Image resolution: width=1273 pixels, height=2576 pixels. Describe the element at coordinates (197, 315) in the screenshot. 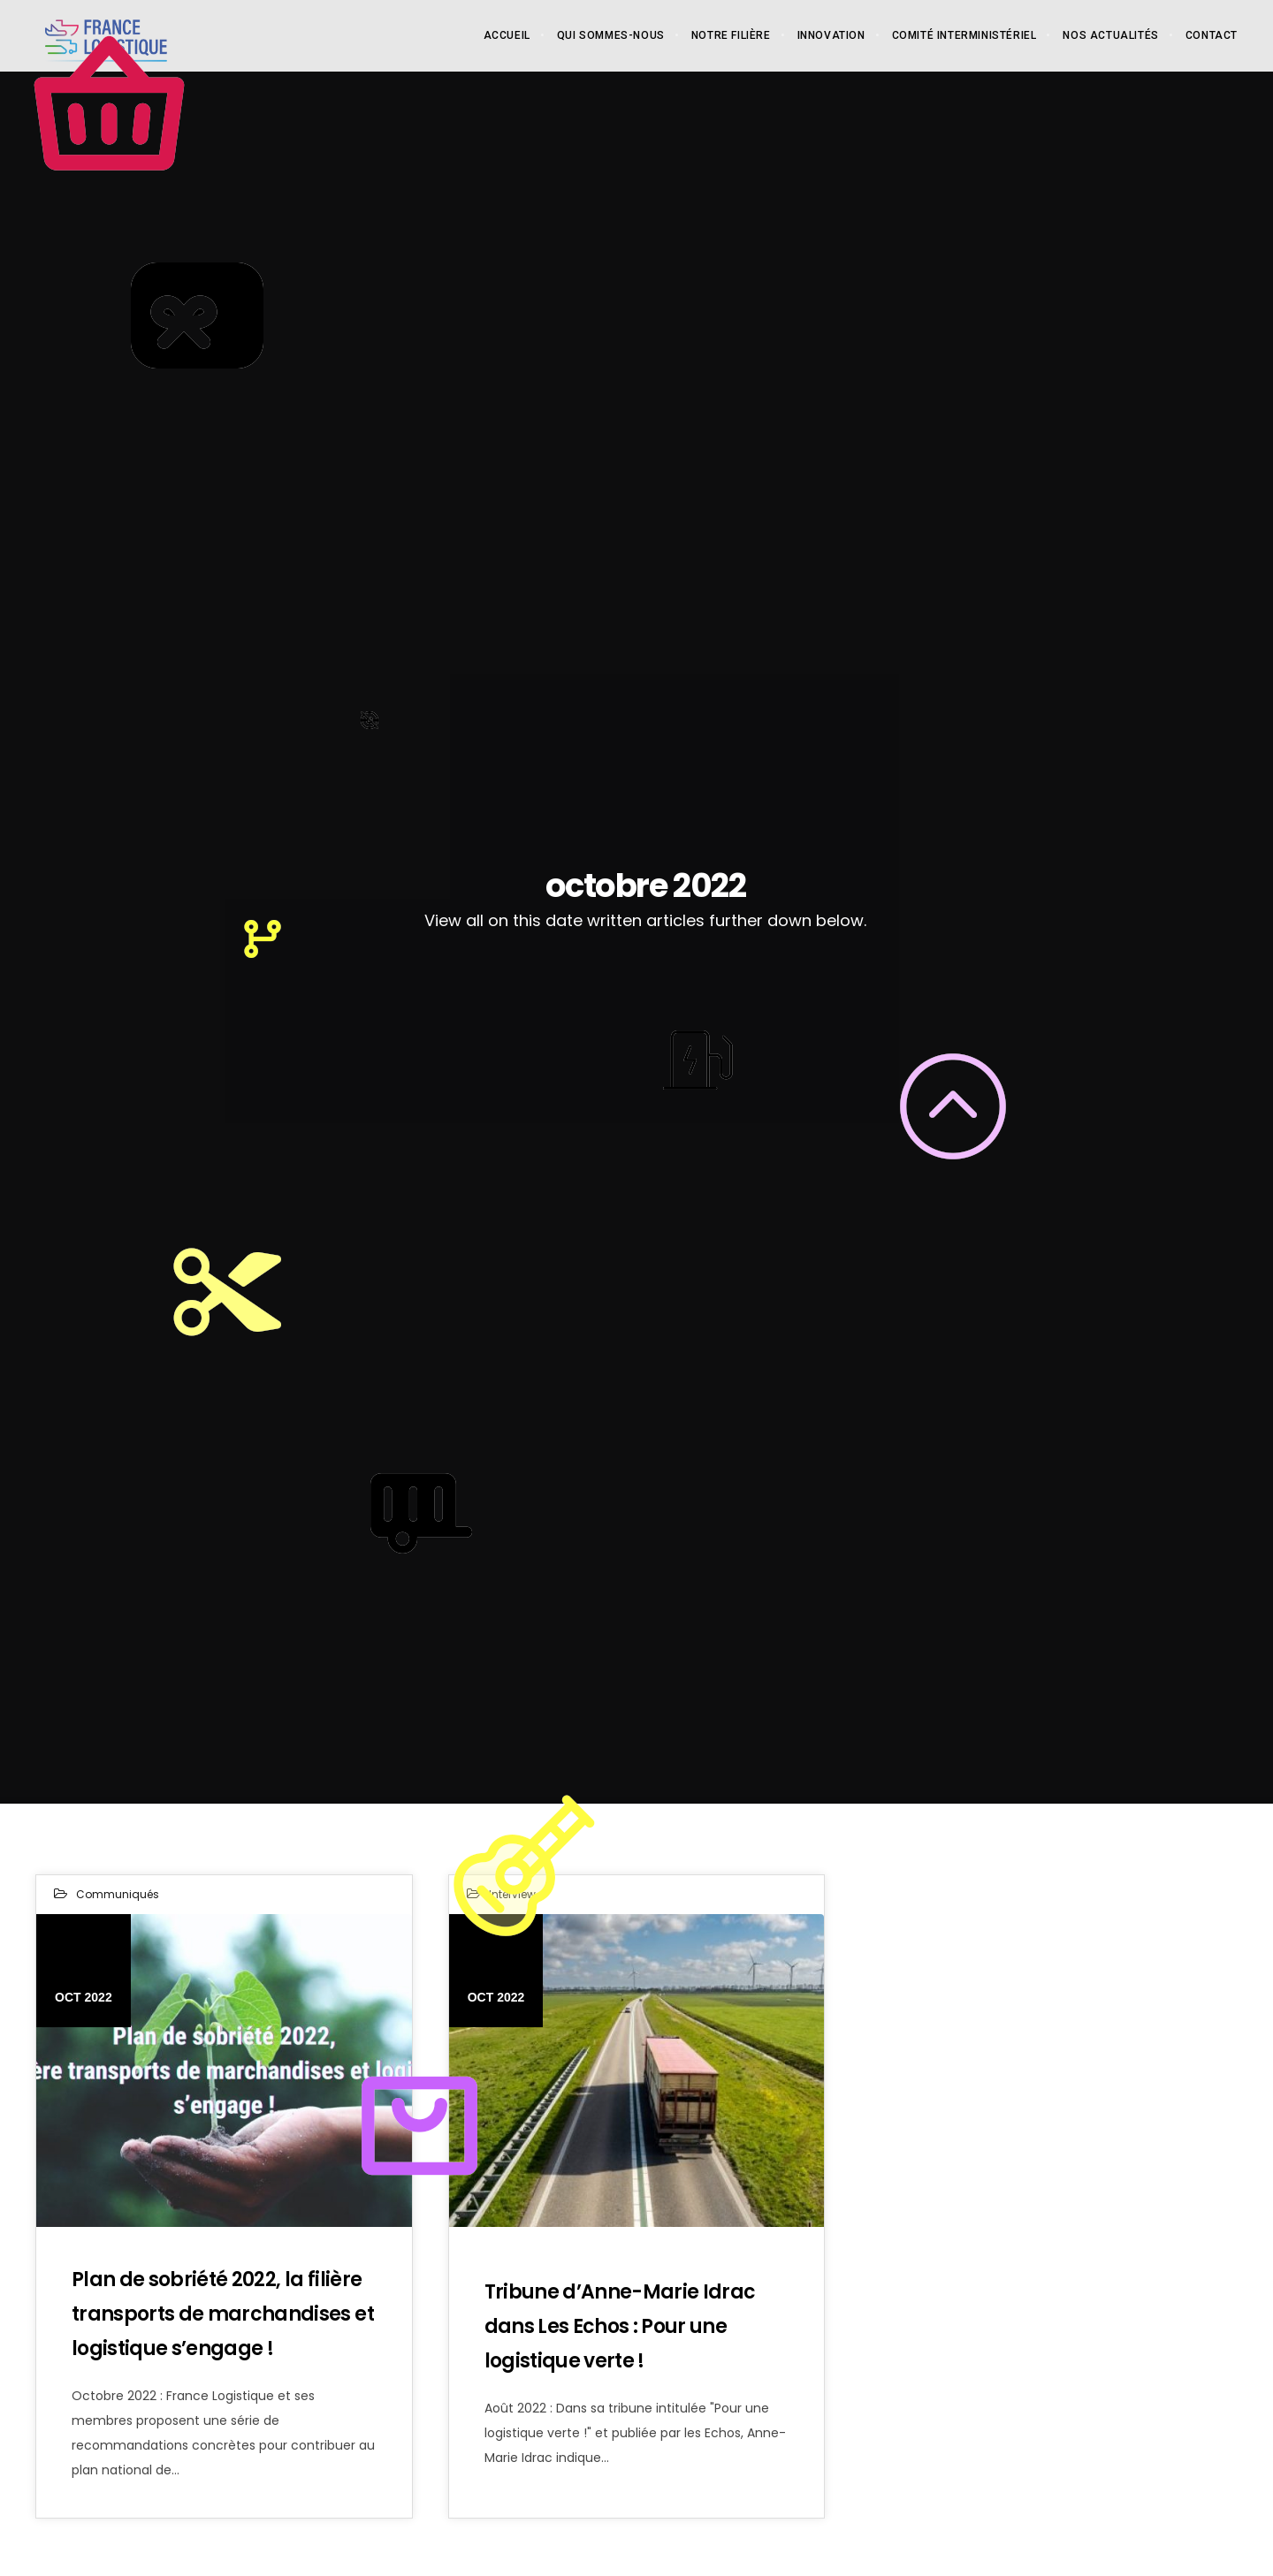

I see `access your gift card balance` at that location.